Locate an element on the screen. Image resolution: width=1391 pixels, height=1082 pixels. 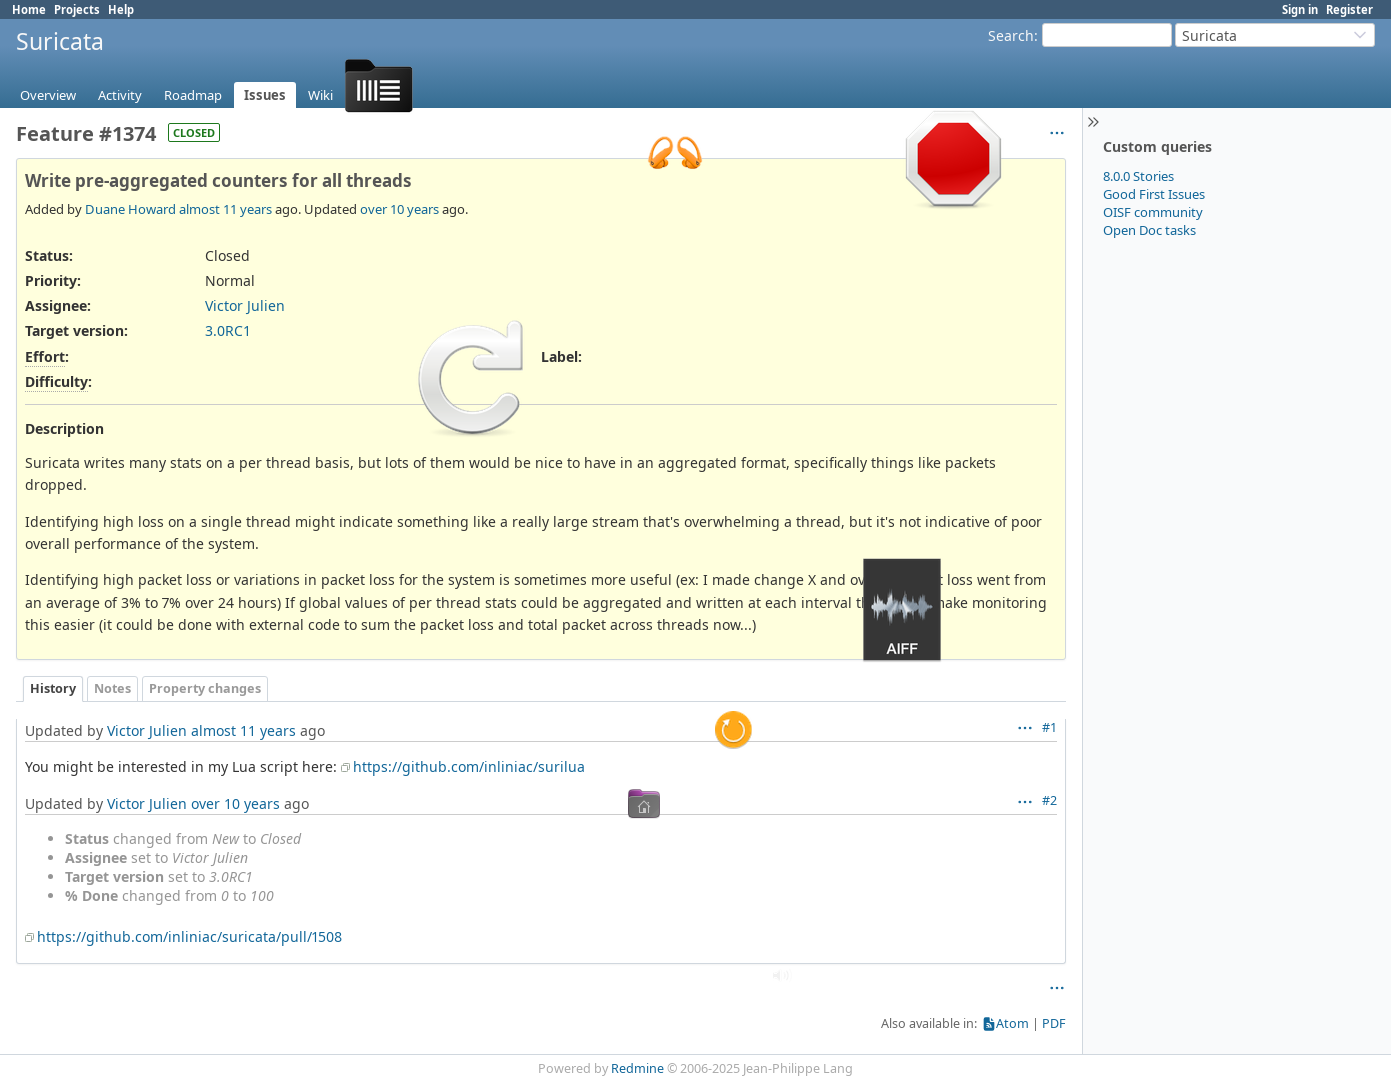
open your Ableton Live projects folder is located at coordinates (378, 87).